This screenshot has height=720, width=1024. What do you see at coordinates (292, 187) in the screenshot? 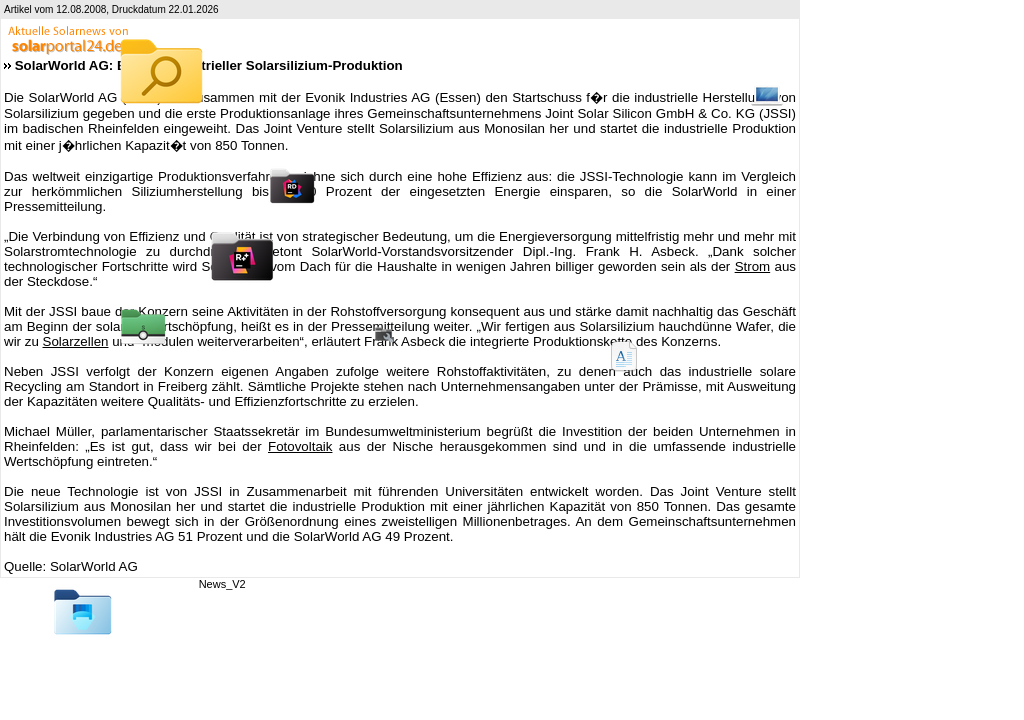
I see `open folder containing JetBrains Rider projects` at bounding box center [292, 187].